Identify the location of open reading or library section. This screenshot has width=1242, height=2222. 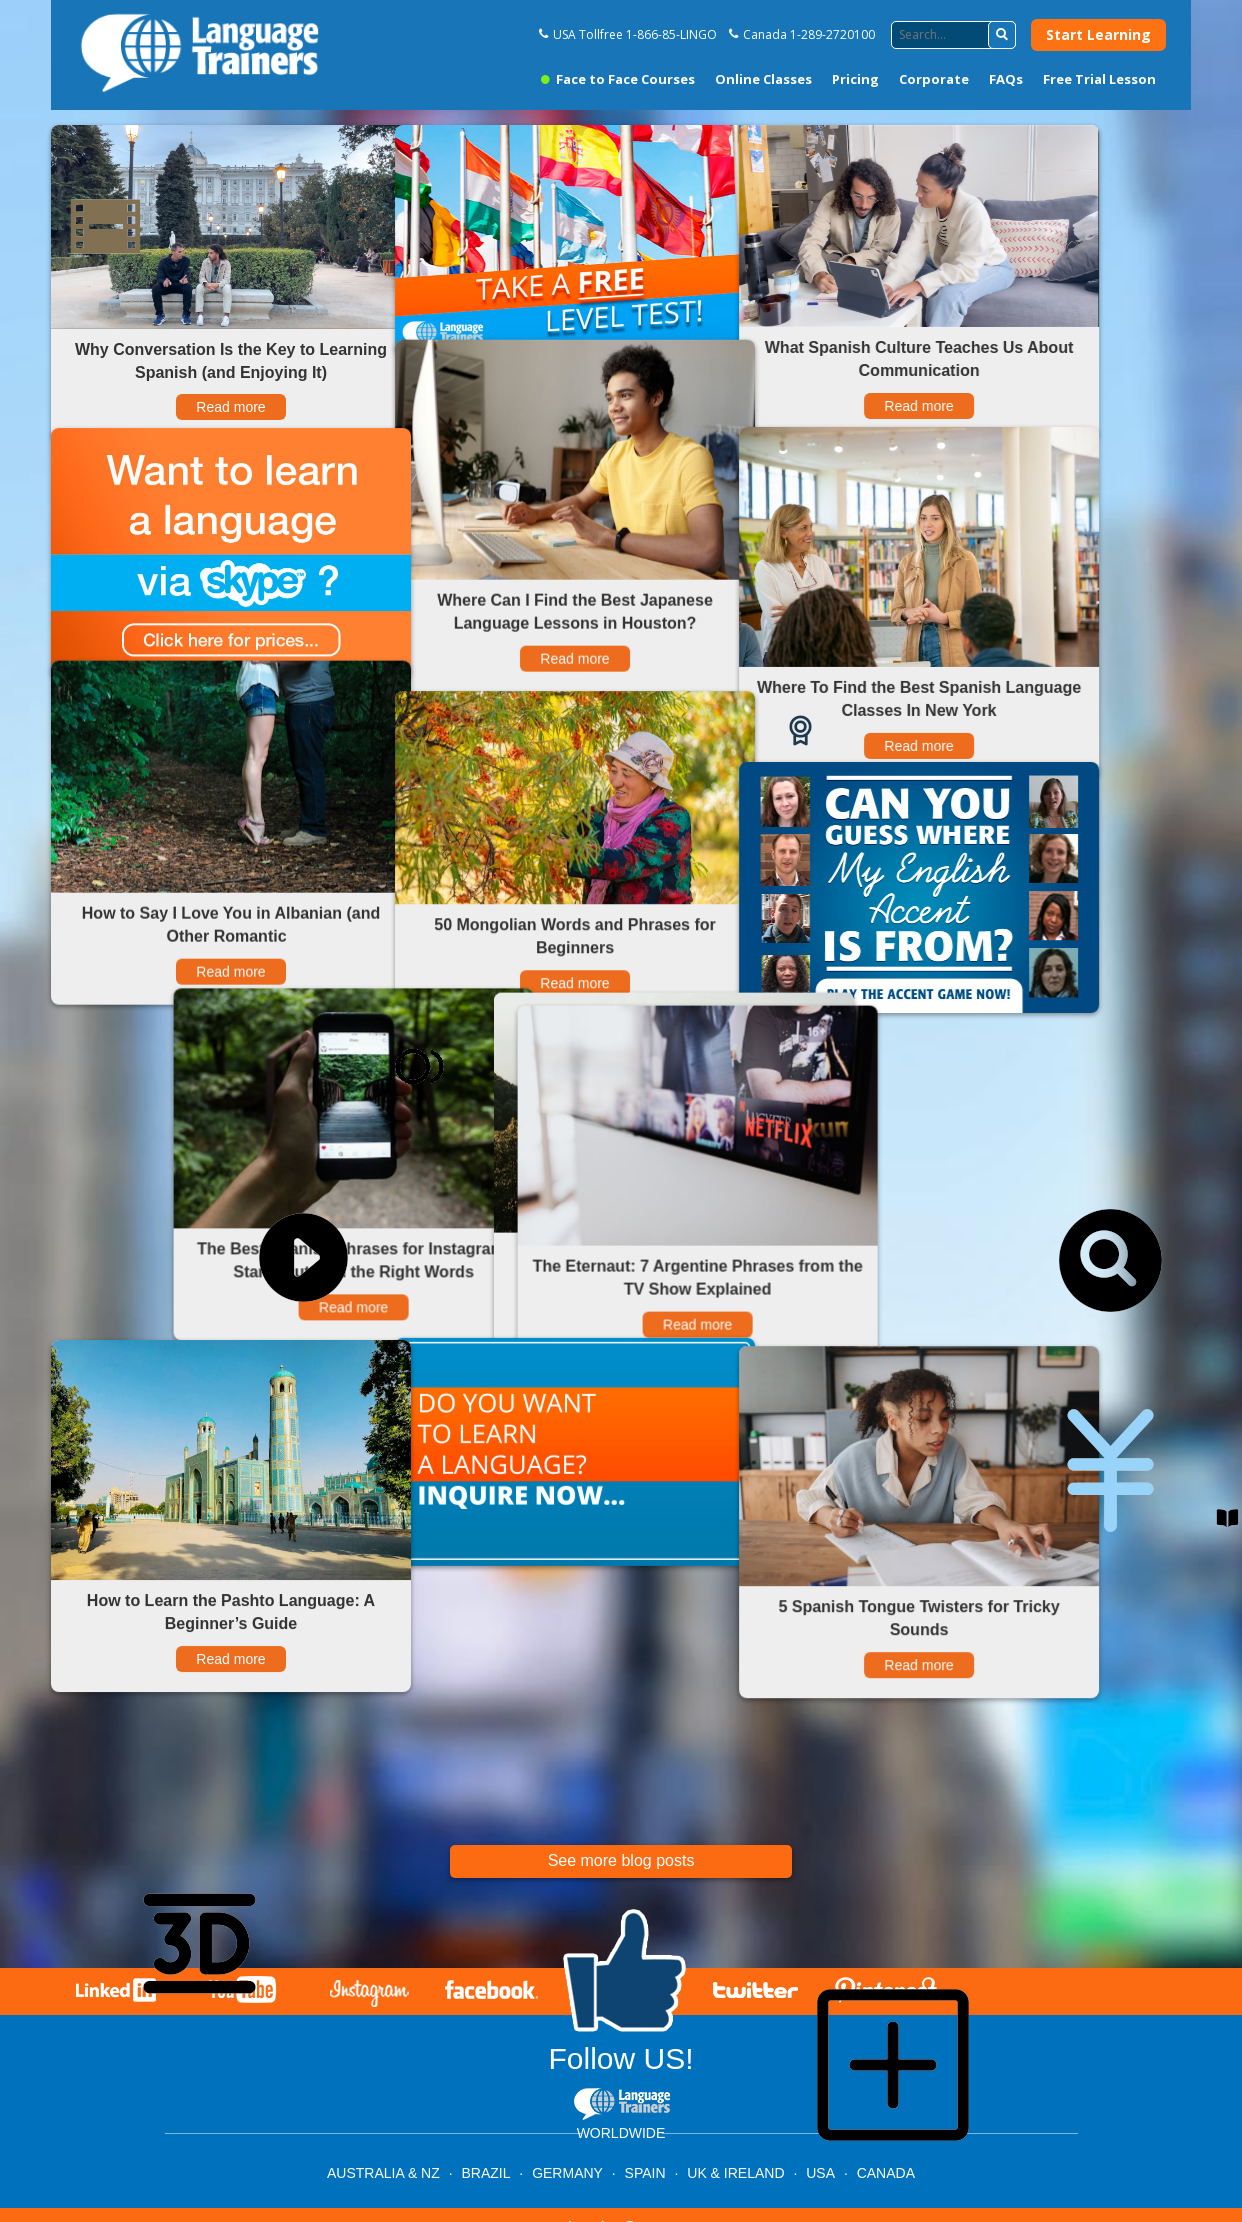
(1227, 1518).